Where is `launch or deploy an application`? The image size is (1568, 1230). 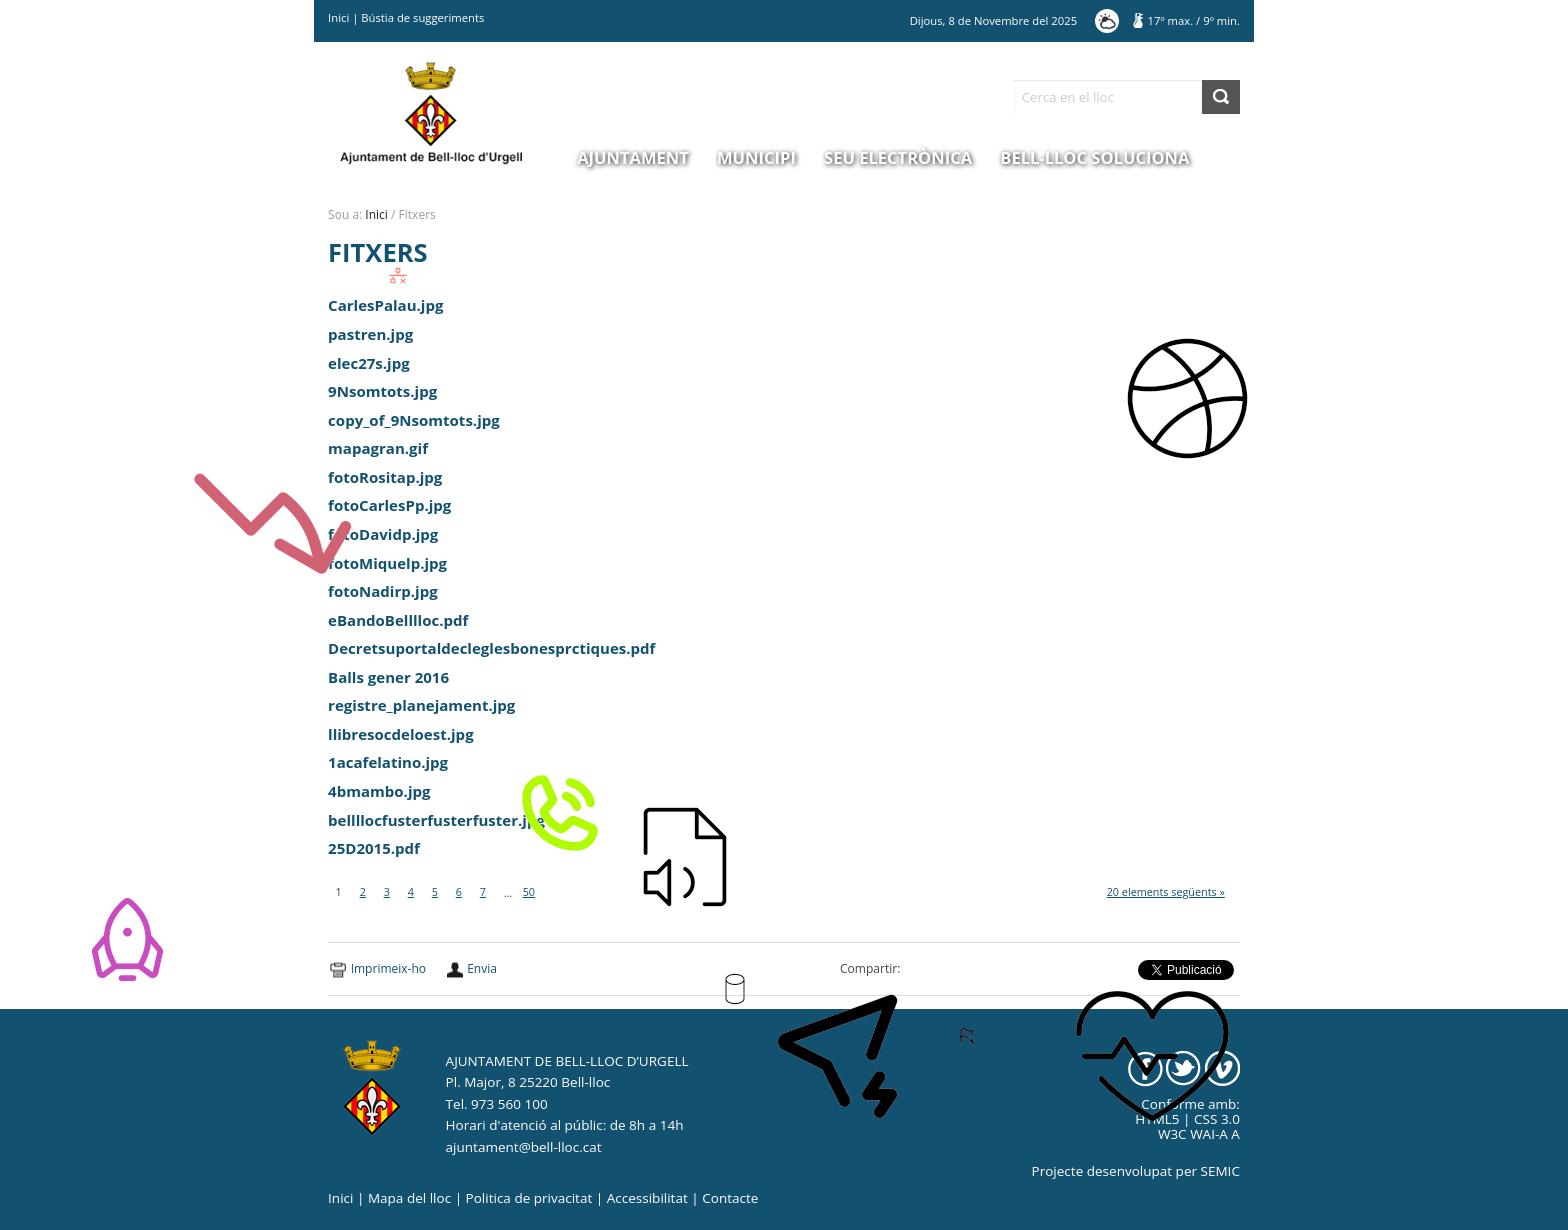
launch or deploy an application is located at coordinates (127, 942).